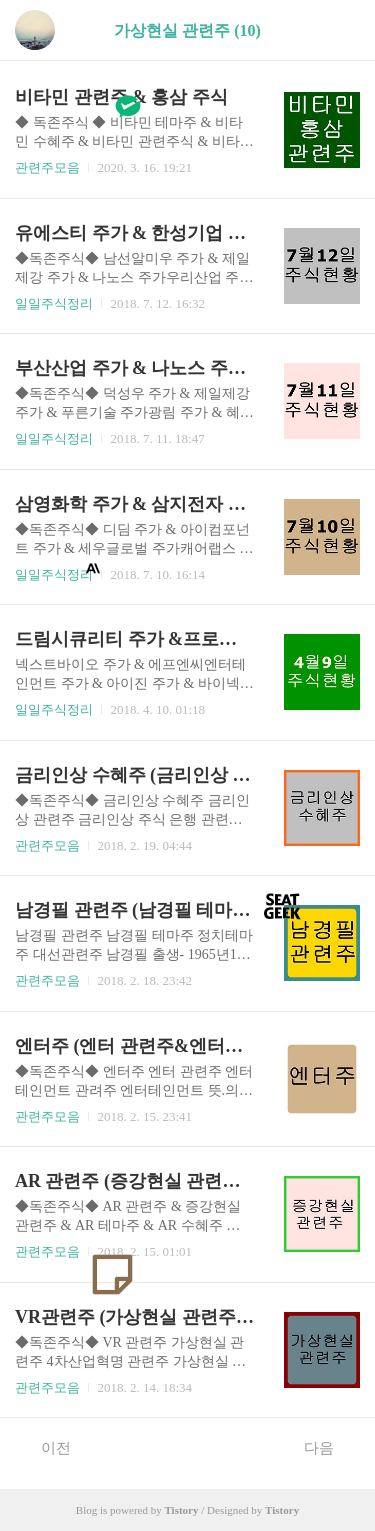  Describe the element at coordinates (112, 1274) in the screenshot. I see `create a new sticky note` at that location.